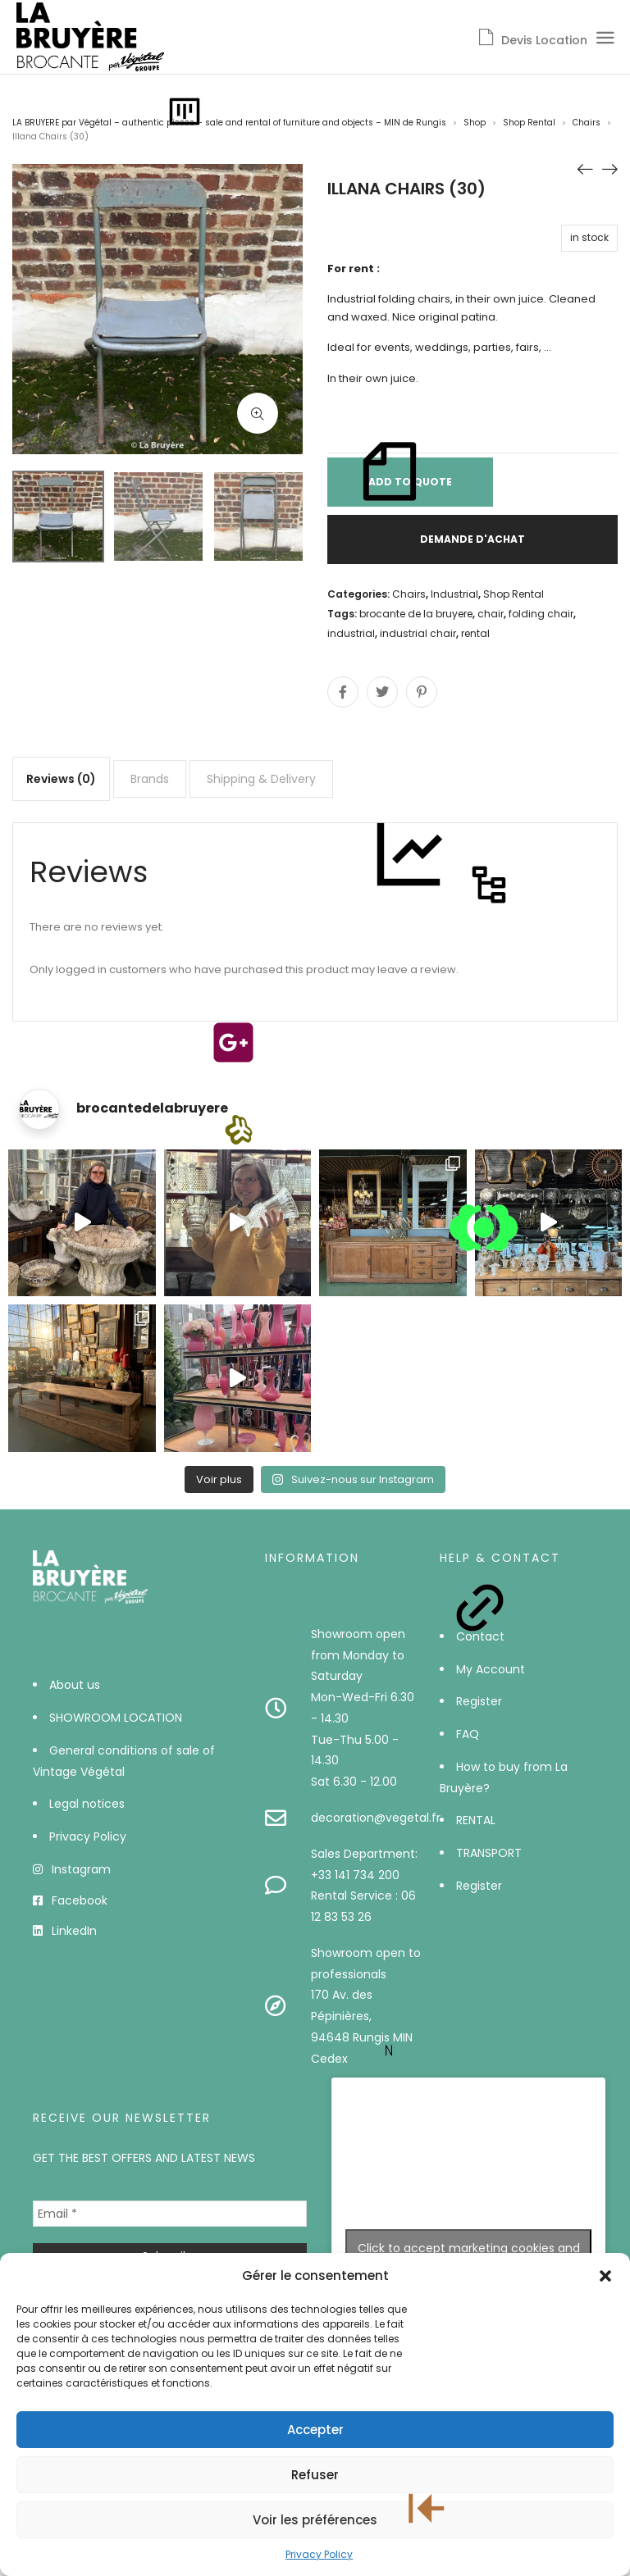 The width and height of the screenshot is (630, 2576). I want to click on view or open a document, so click(390, 471).